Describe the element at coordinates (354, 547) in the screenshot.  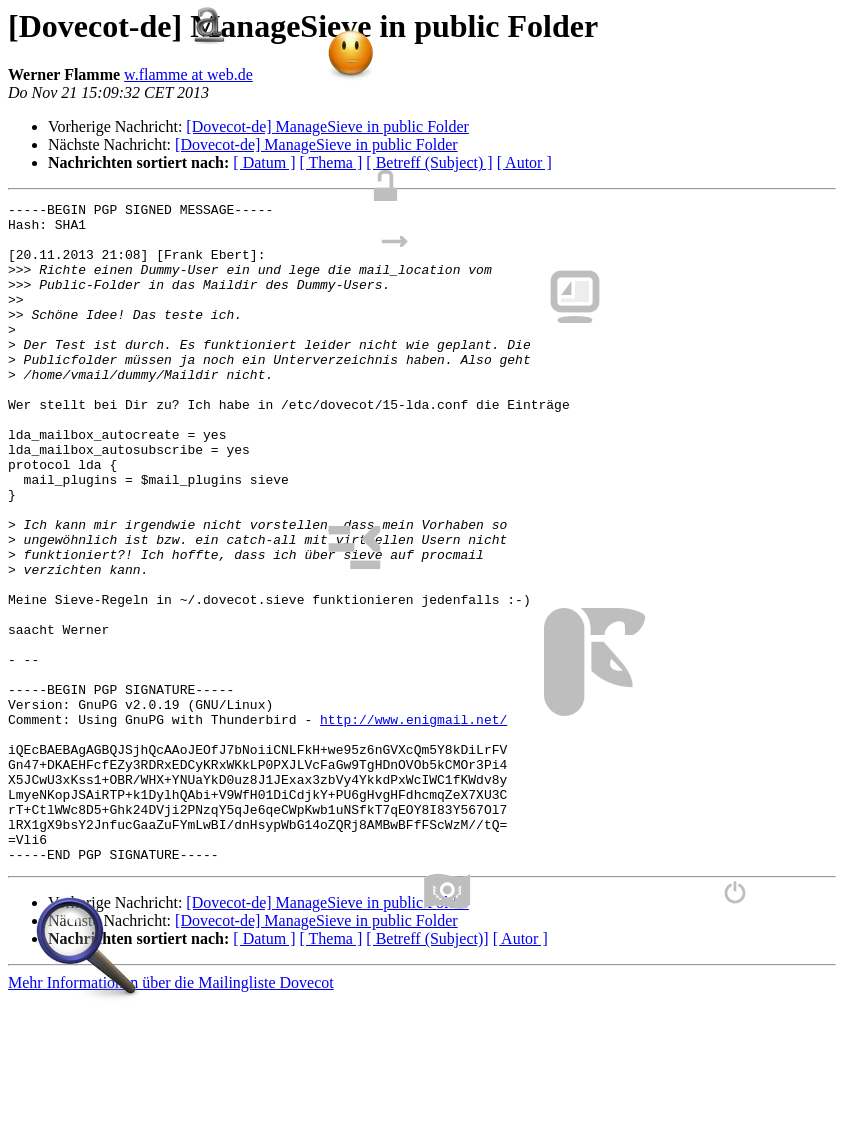
I see `decrease text indentation` at that location.